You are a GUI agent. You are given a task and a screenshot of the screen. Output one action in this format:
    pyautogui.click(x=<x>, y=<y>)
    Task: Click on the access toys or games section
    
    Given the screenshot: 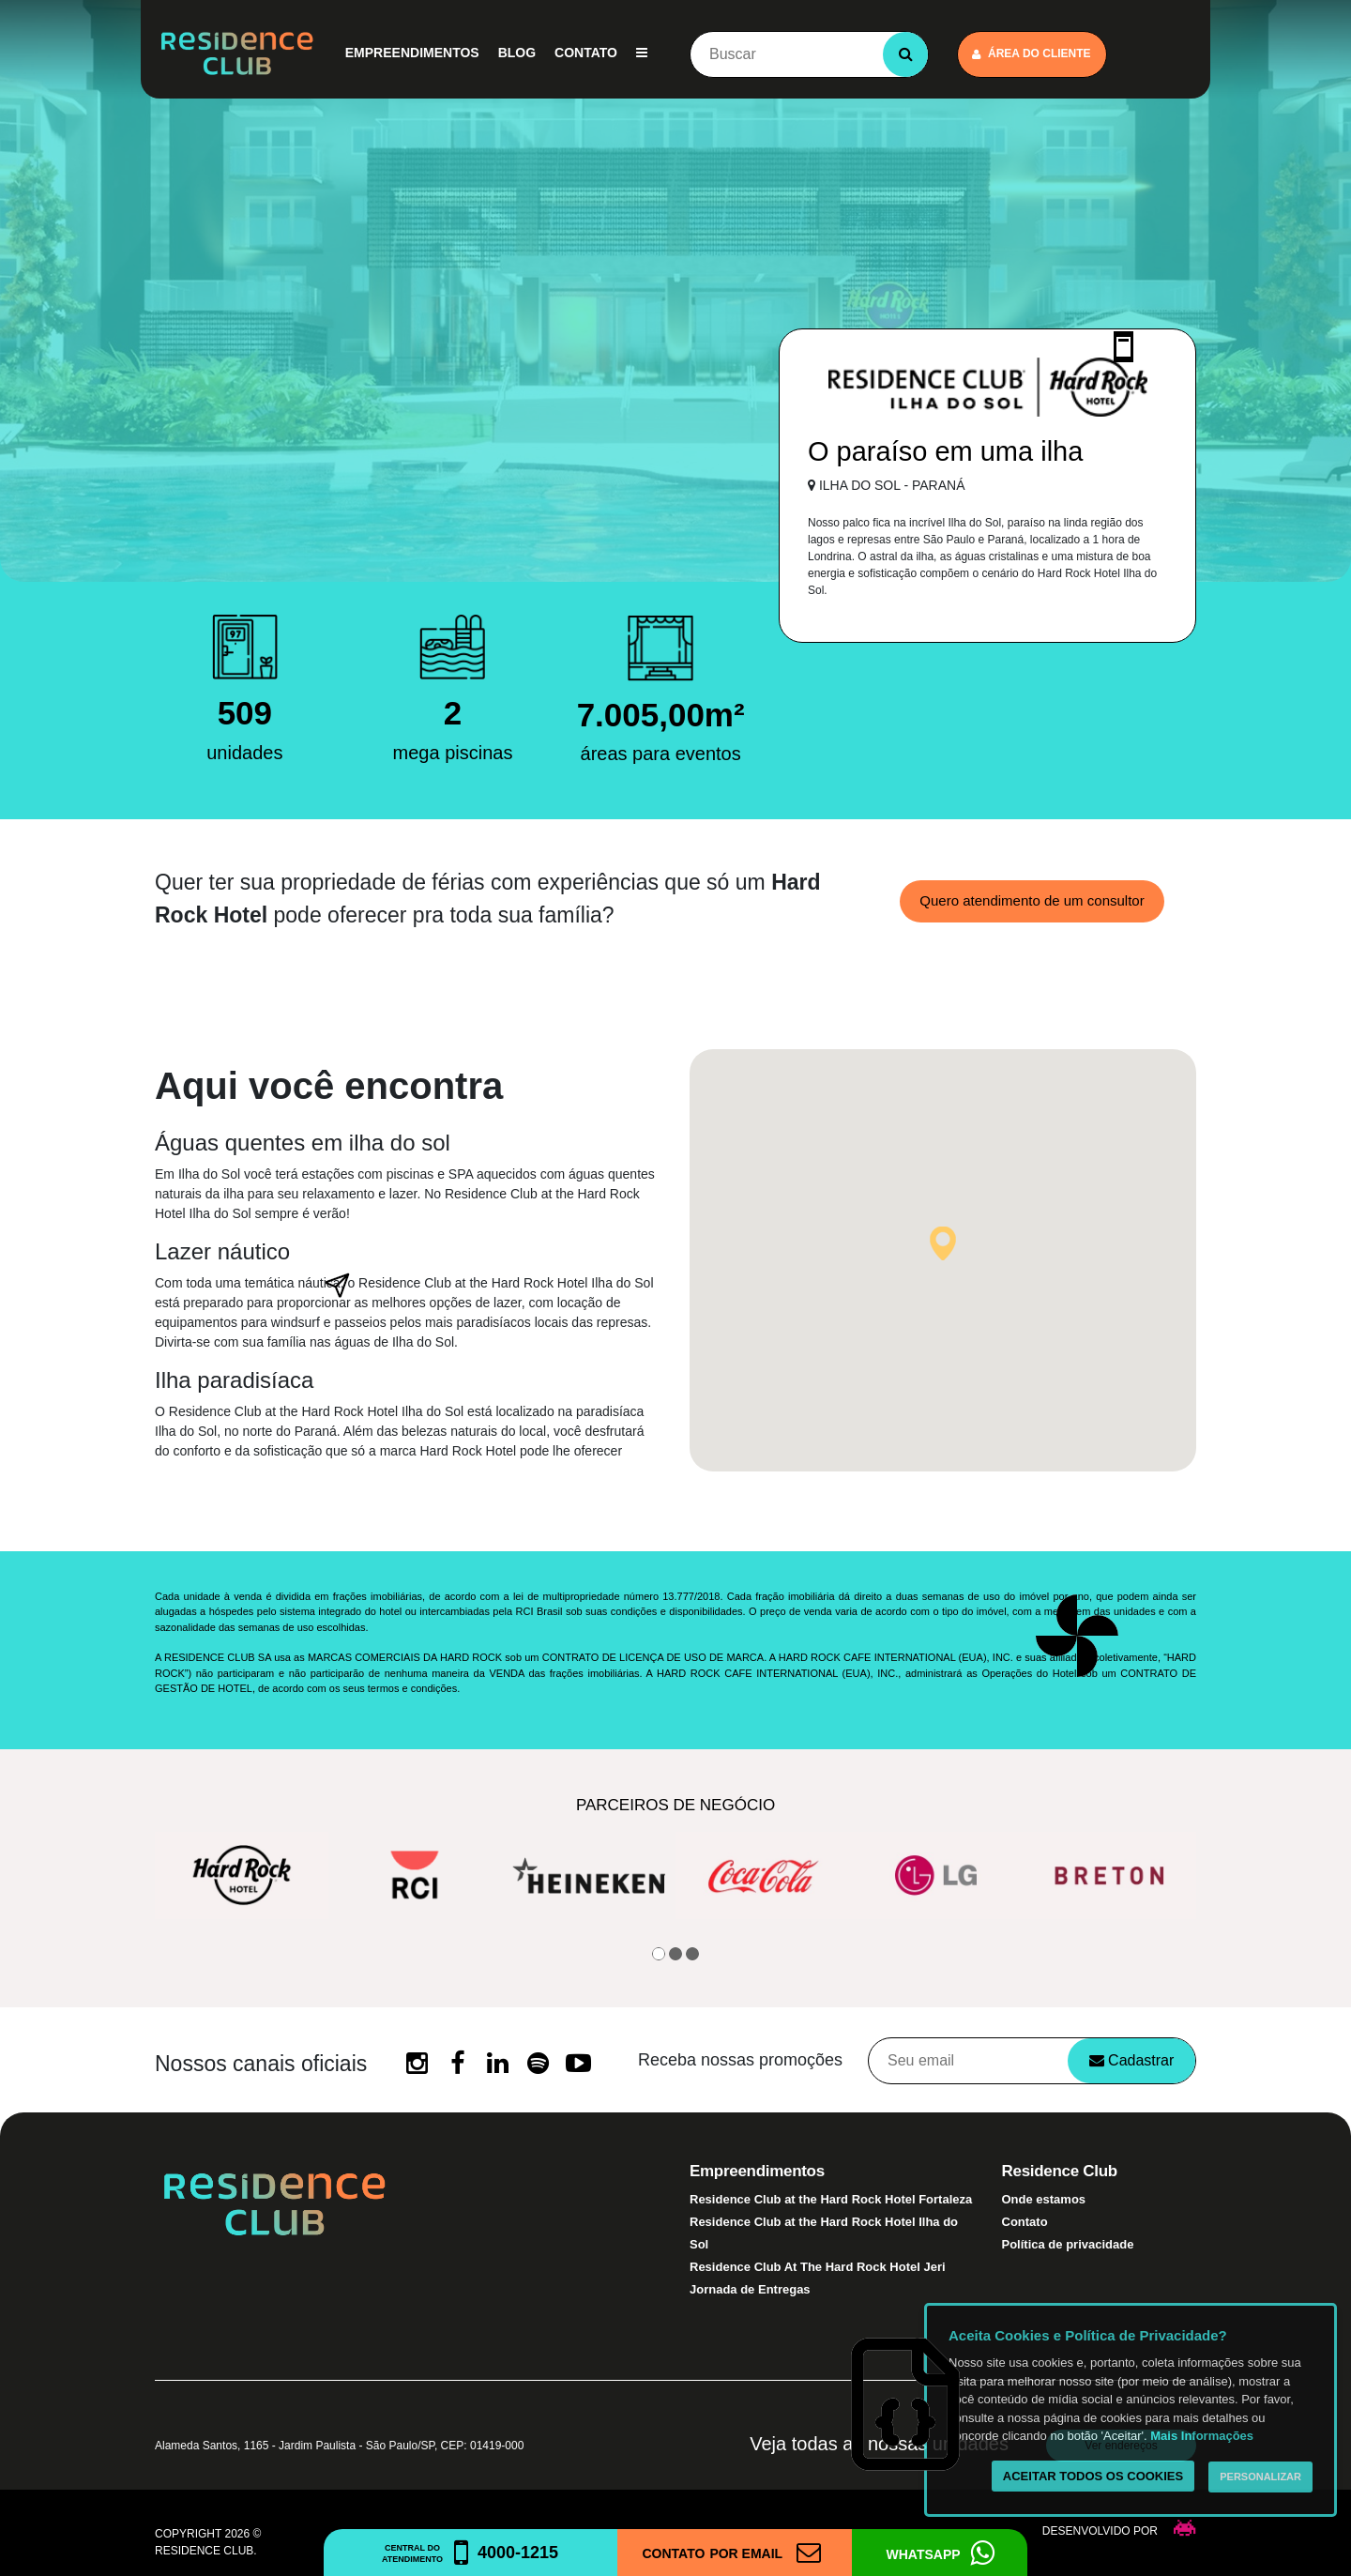 What is the action you would take?
    pyautogui.click(x=1077, y=1636)
    